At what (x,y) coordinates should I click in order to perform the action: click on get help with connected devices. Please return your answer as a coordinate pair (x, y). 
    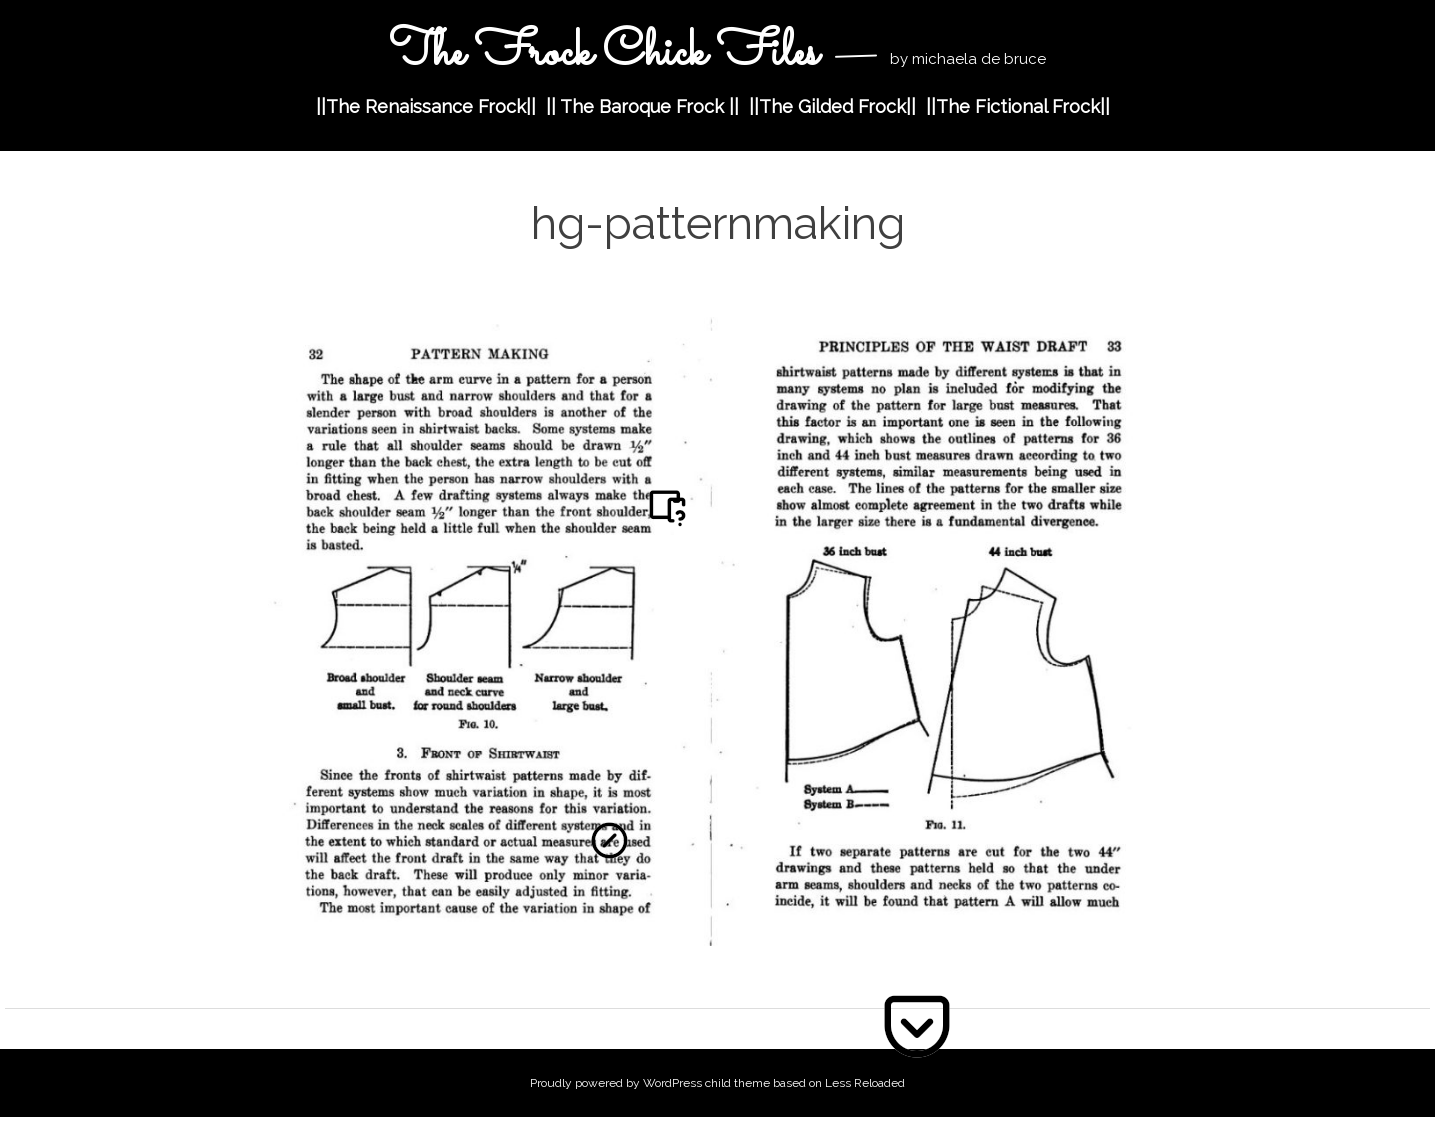
    Looking at the image, I should click on (667, 506).